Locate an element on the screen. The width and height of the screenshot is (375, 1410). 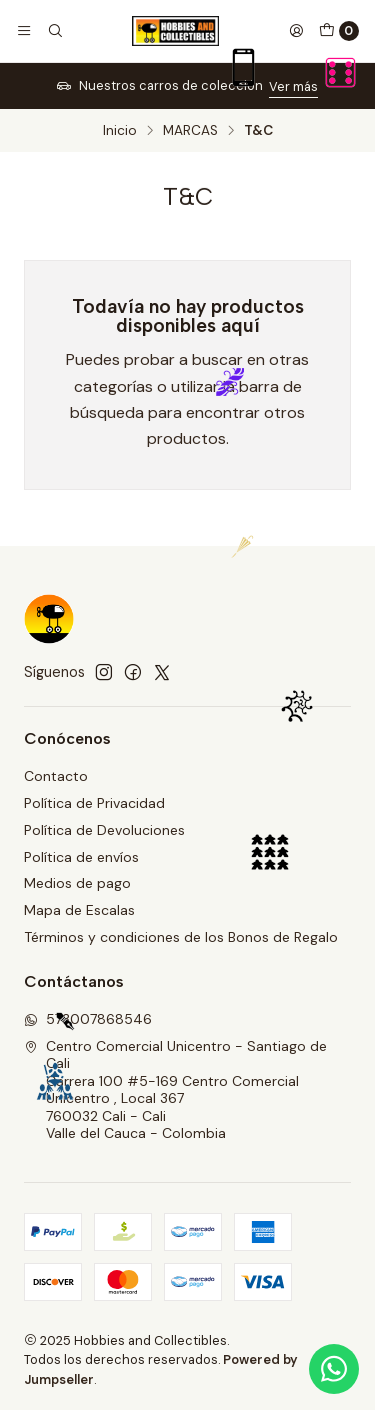
indicates a dice roll result of six is located at coordinates (340, 72).